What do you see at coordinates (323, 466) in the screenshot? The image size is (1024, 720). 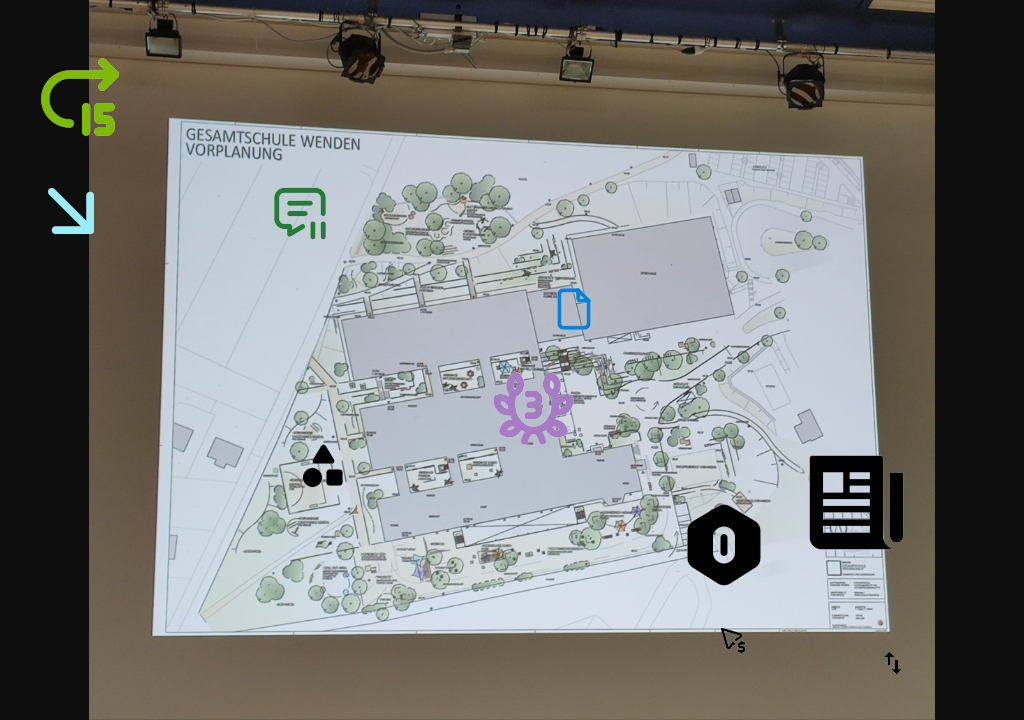 I see `access shape tools or drawing options` at bounding box center [323, 466].